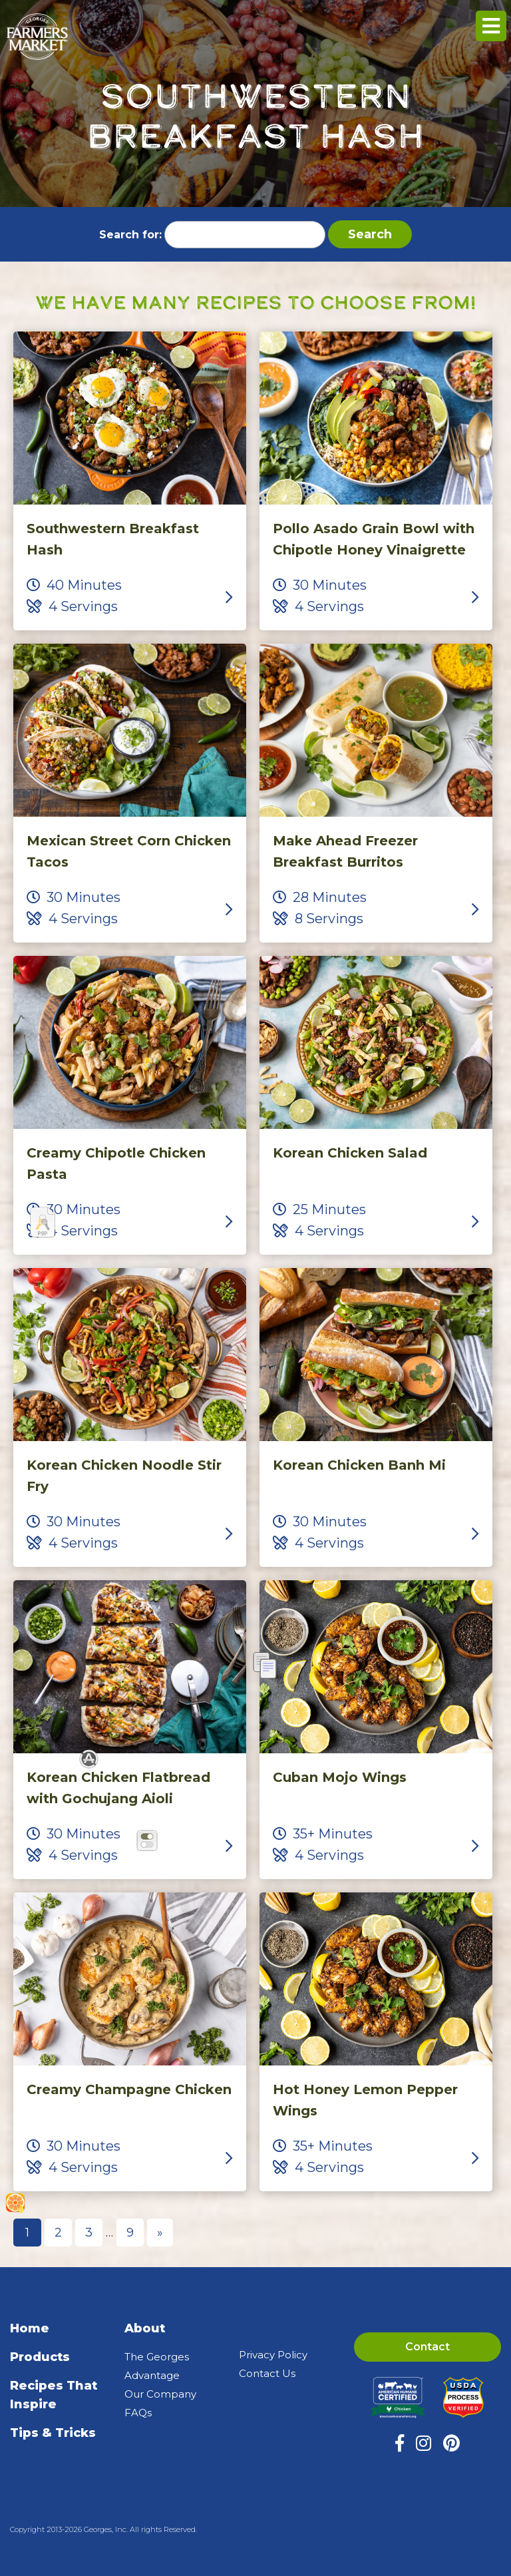  Describe the element at coordinates (43, 1222) in the screenshot. I see `a PGP encryption key file` at that location.